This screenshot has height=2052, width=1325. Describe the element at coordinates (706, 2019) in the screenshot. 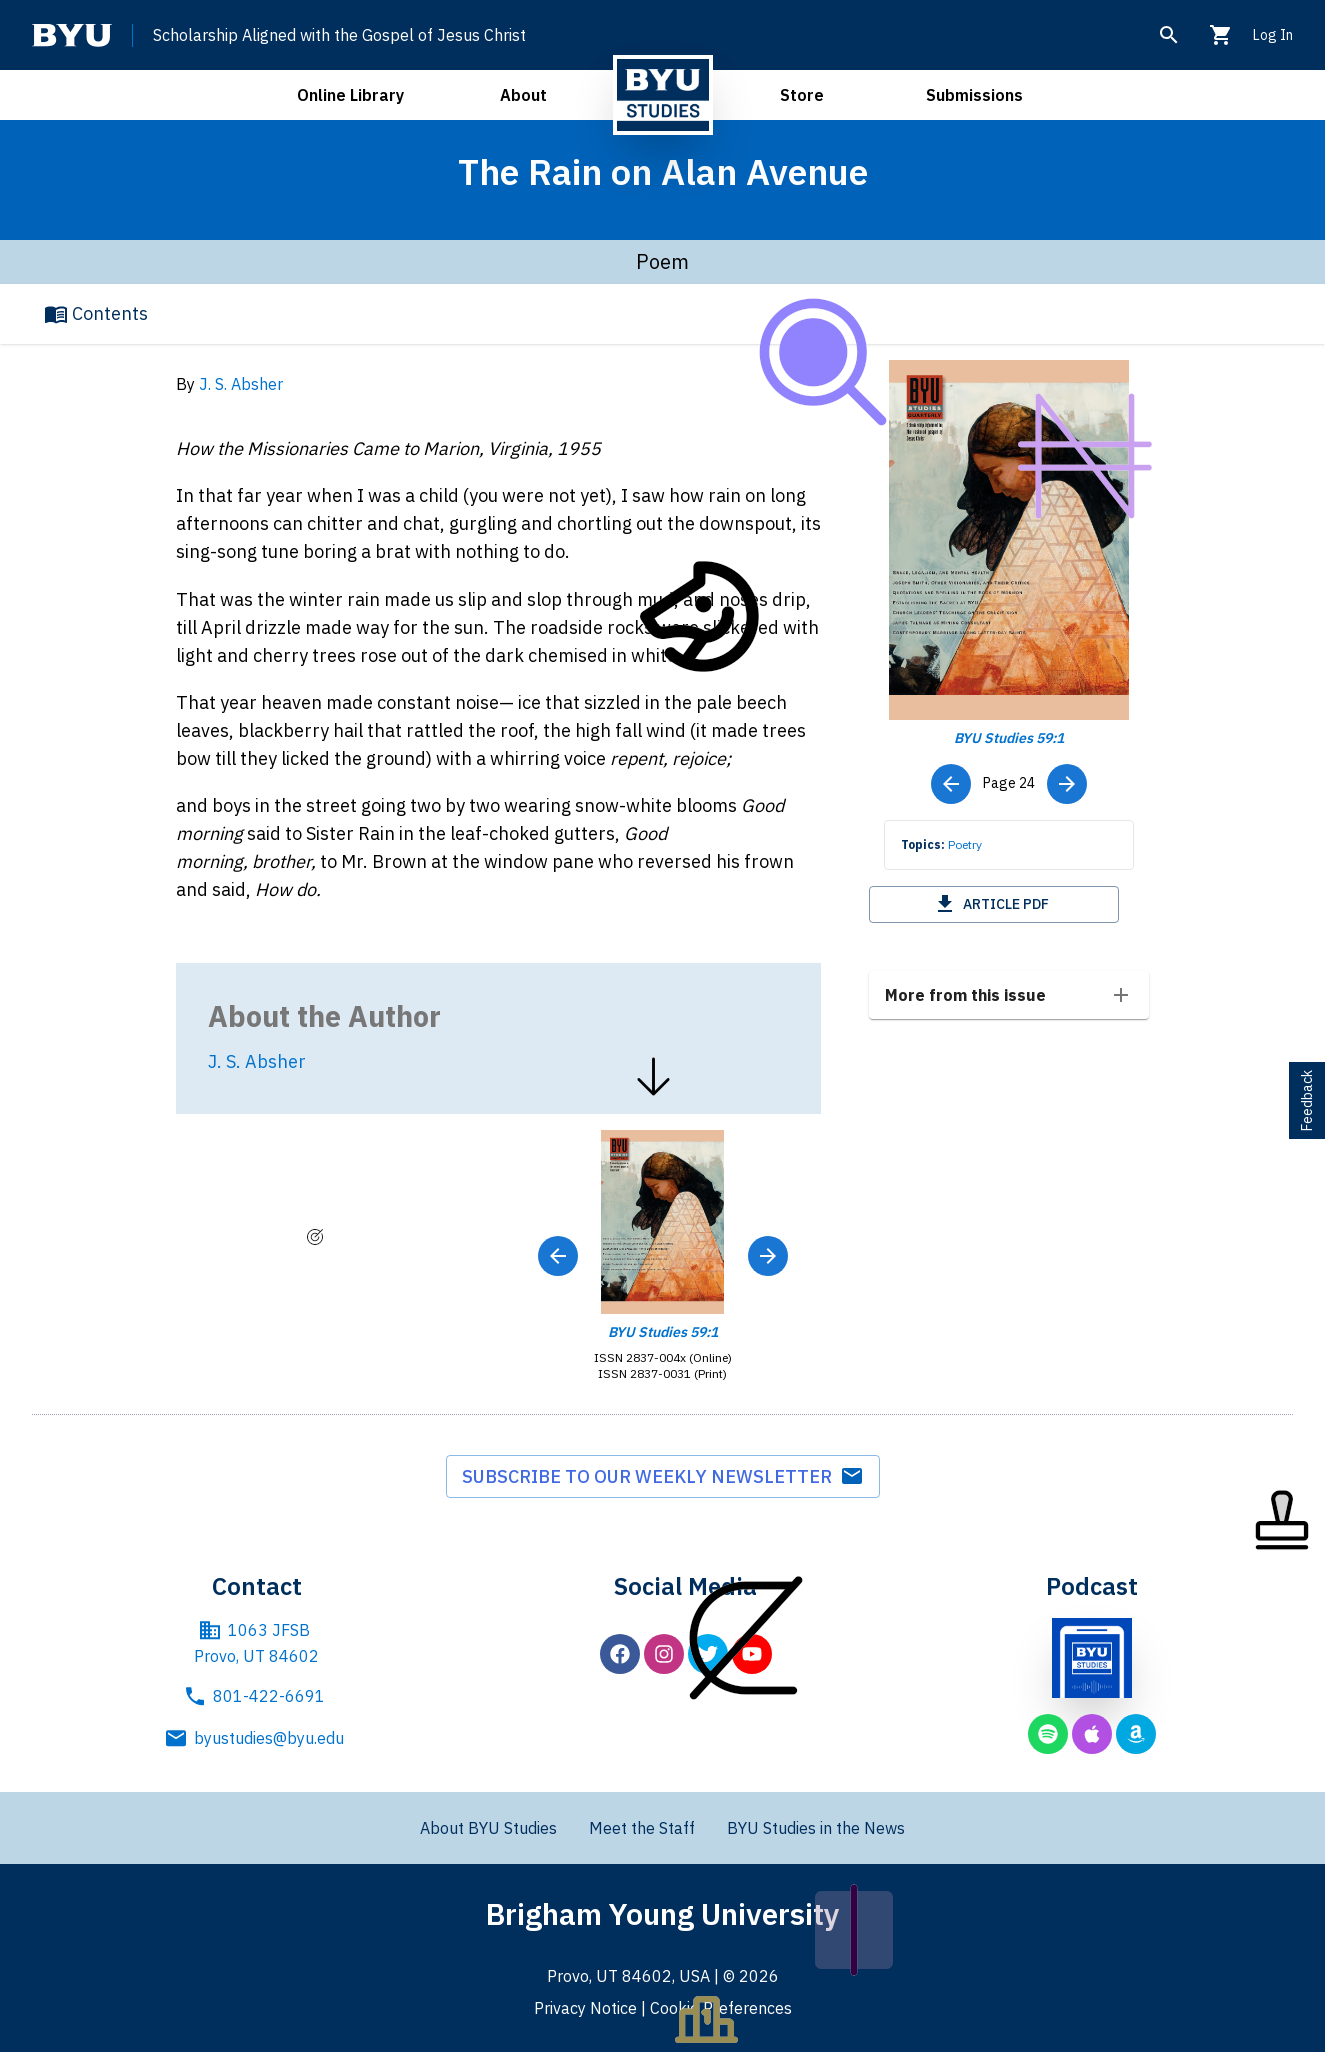

I see `view leaderboard rankings` at that location.